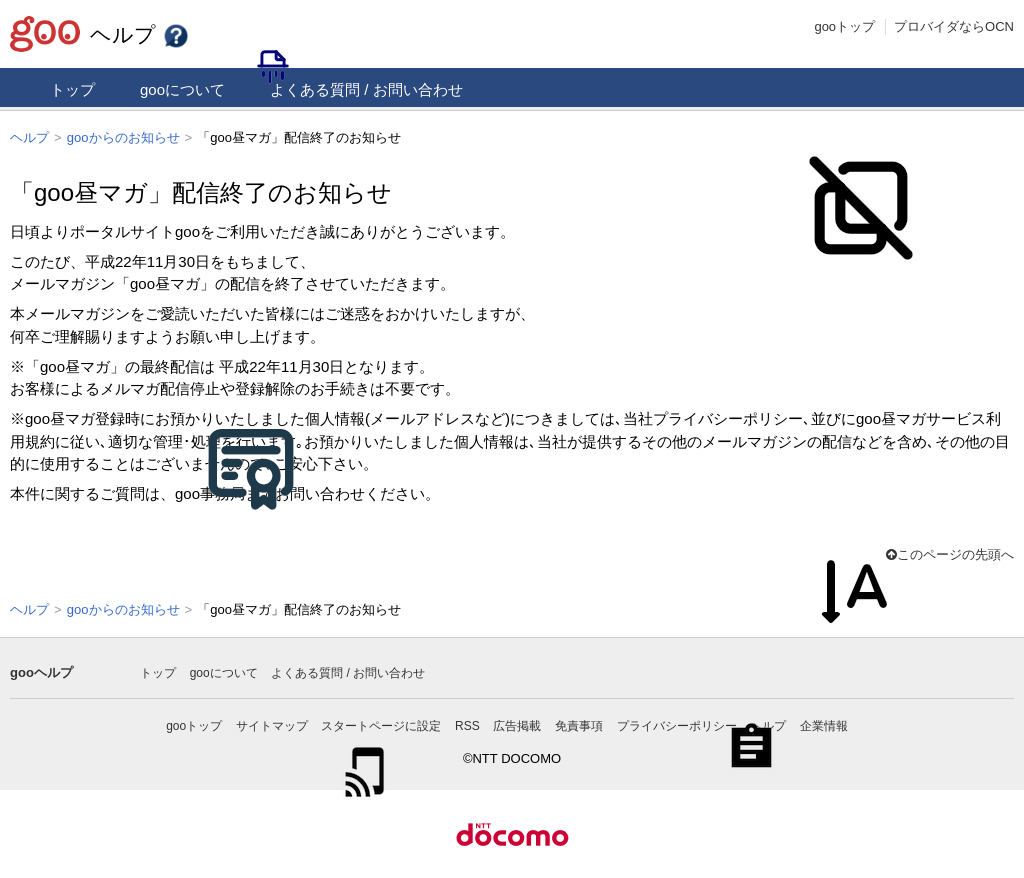 Image resolution: width=1024 pixels, height=878 pixels. Describe the element at coordinates (273, 66) in the screenshot. I see `permanently delete a file` at that location.